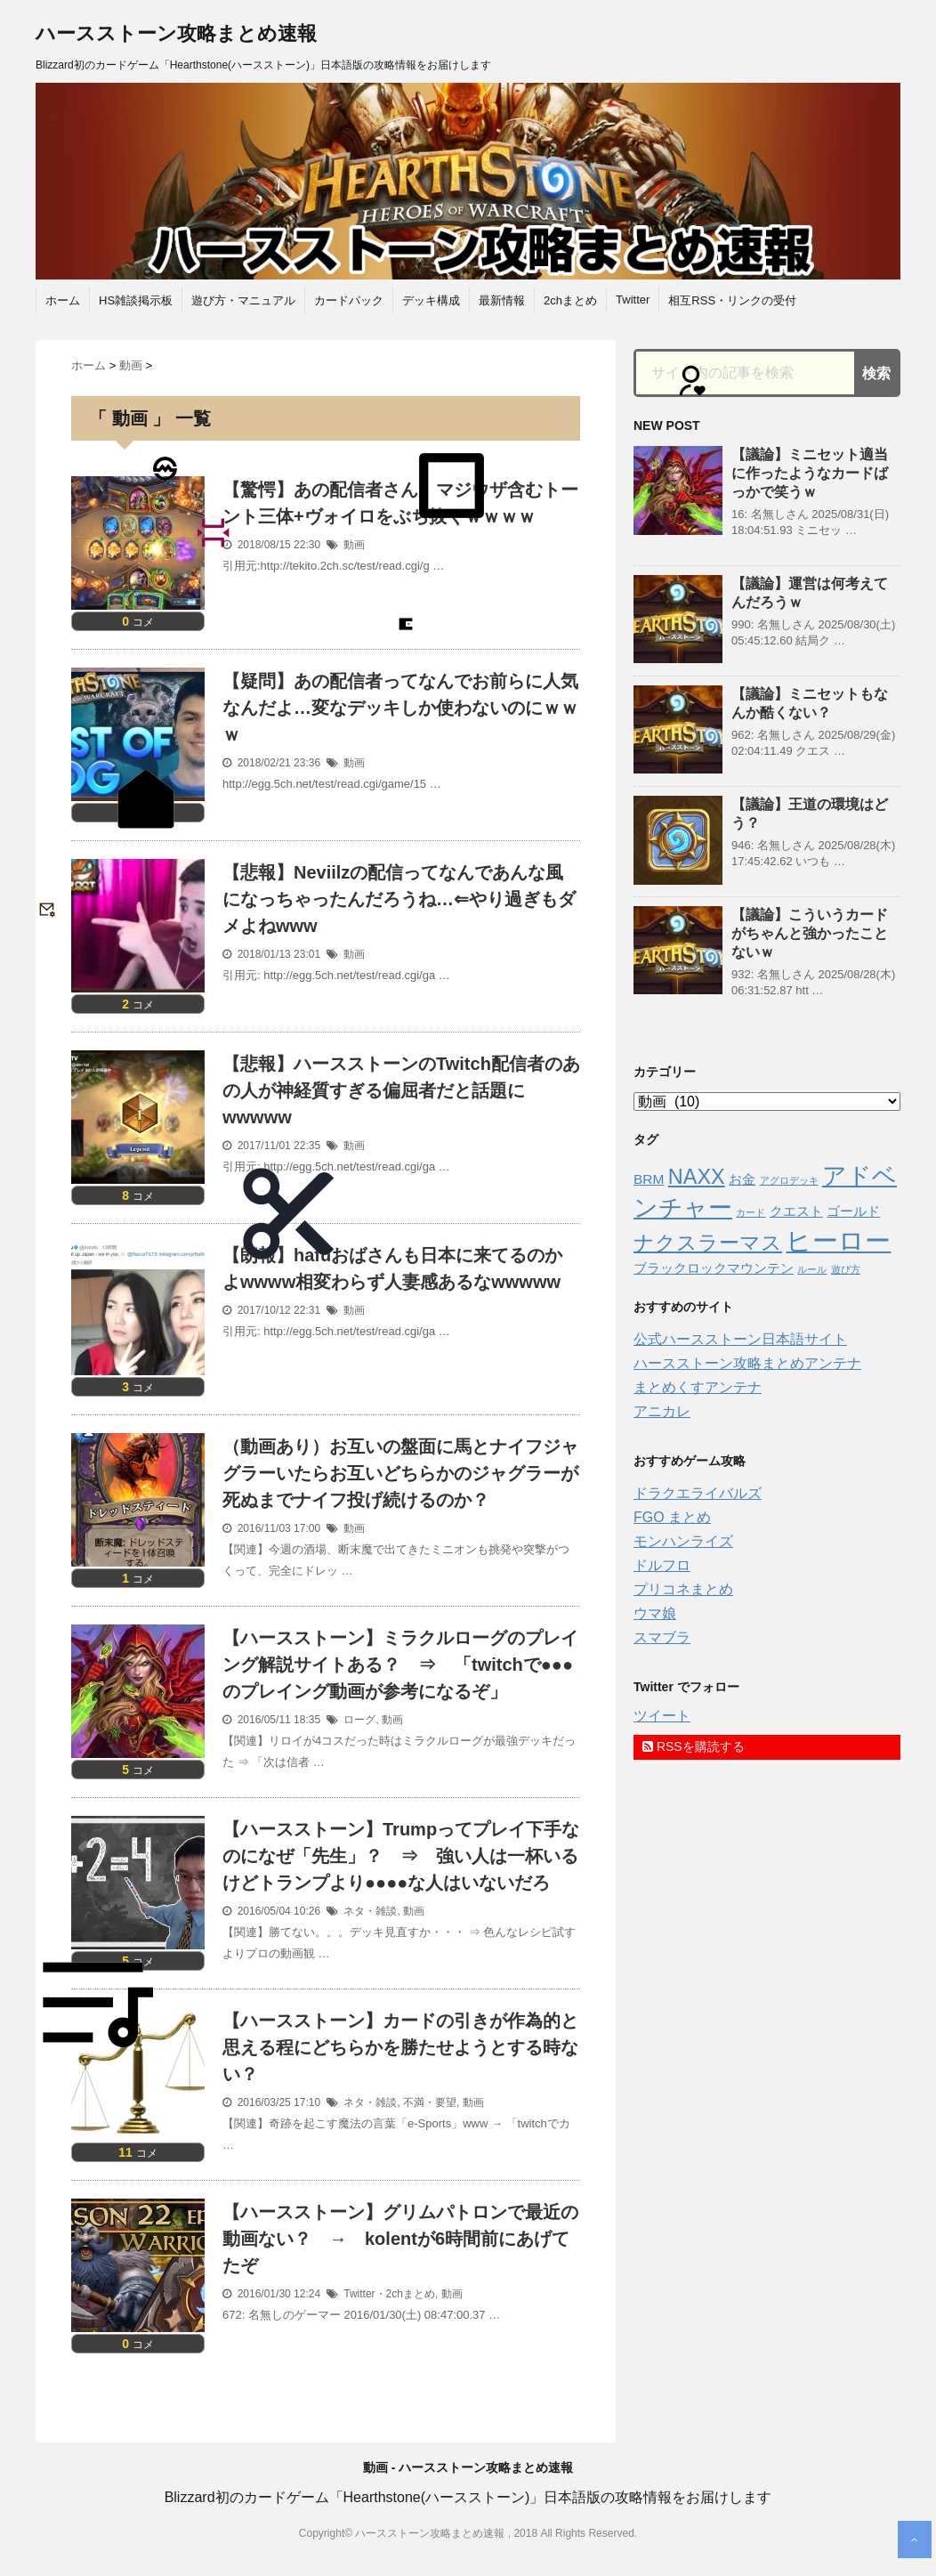  I want to click on access your wallet or payment methods, so click(406, 624).